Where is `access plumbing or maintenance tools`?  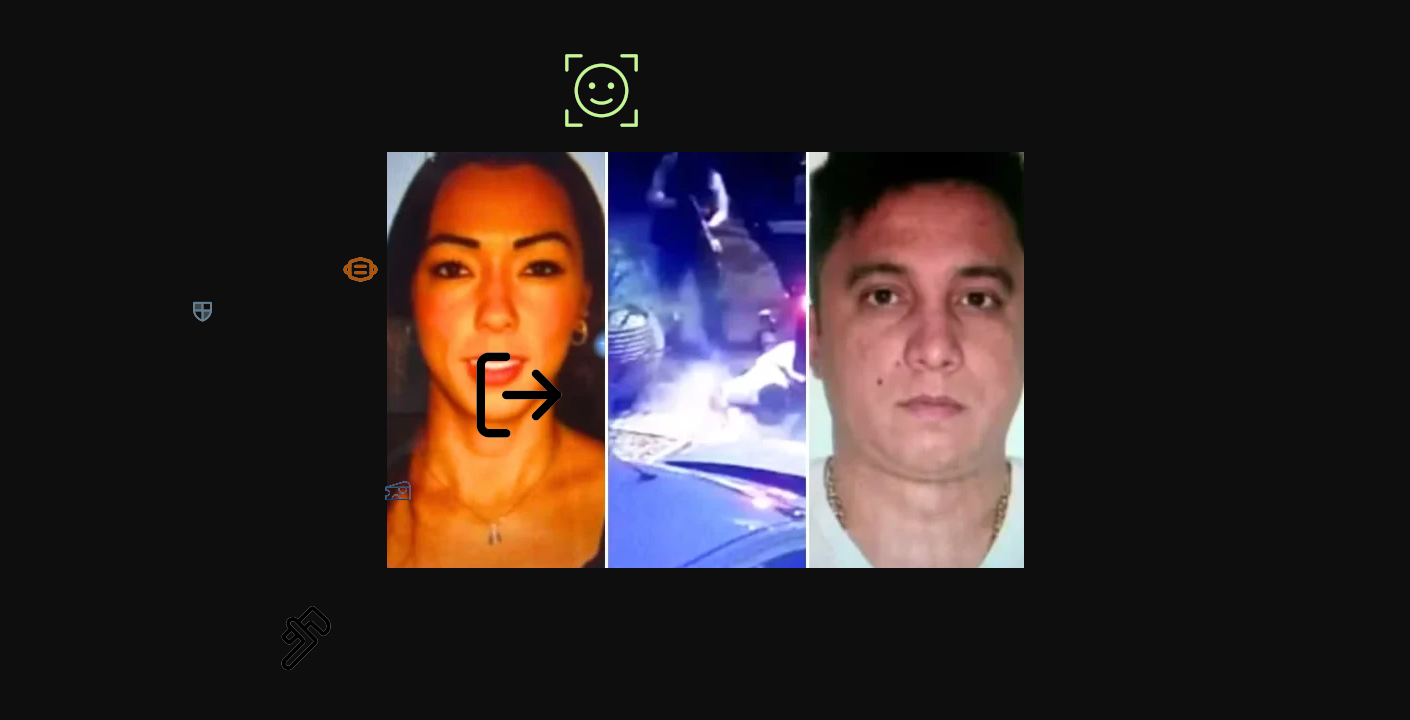
access plumbing or maintenance tools is located at coordinates (303, 638).